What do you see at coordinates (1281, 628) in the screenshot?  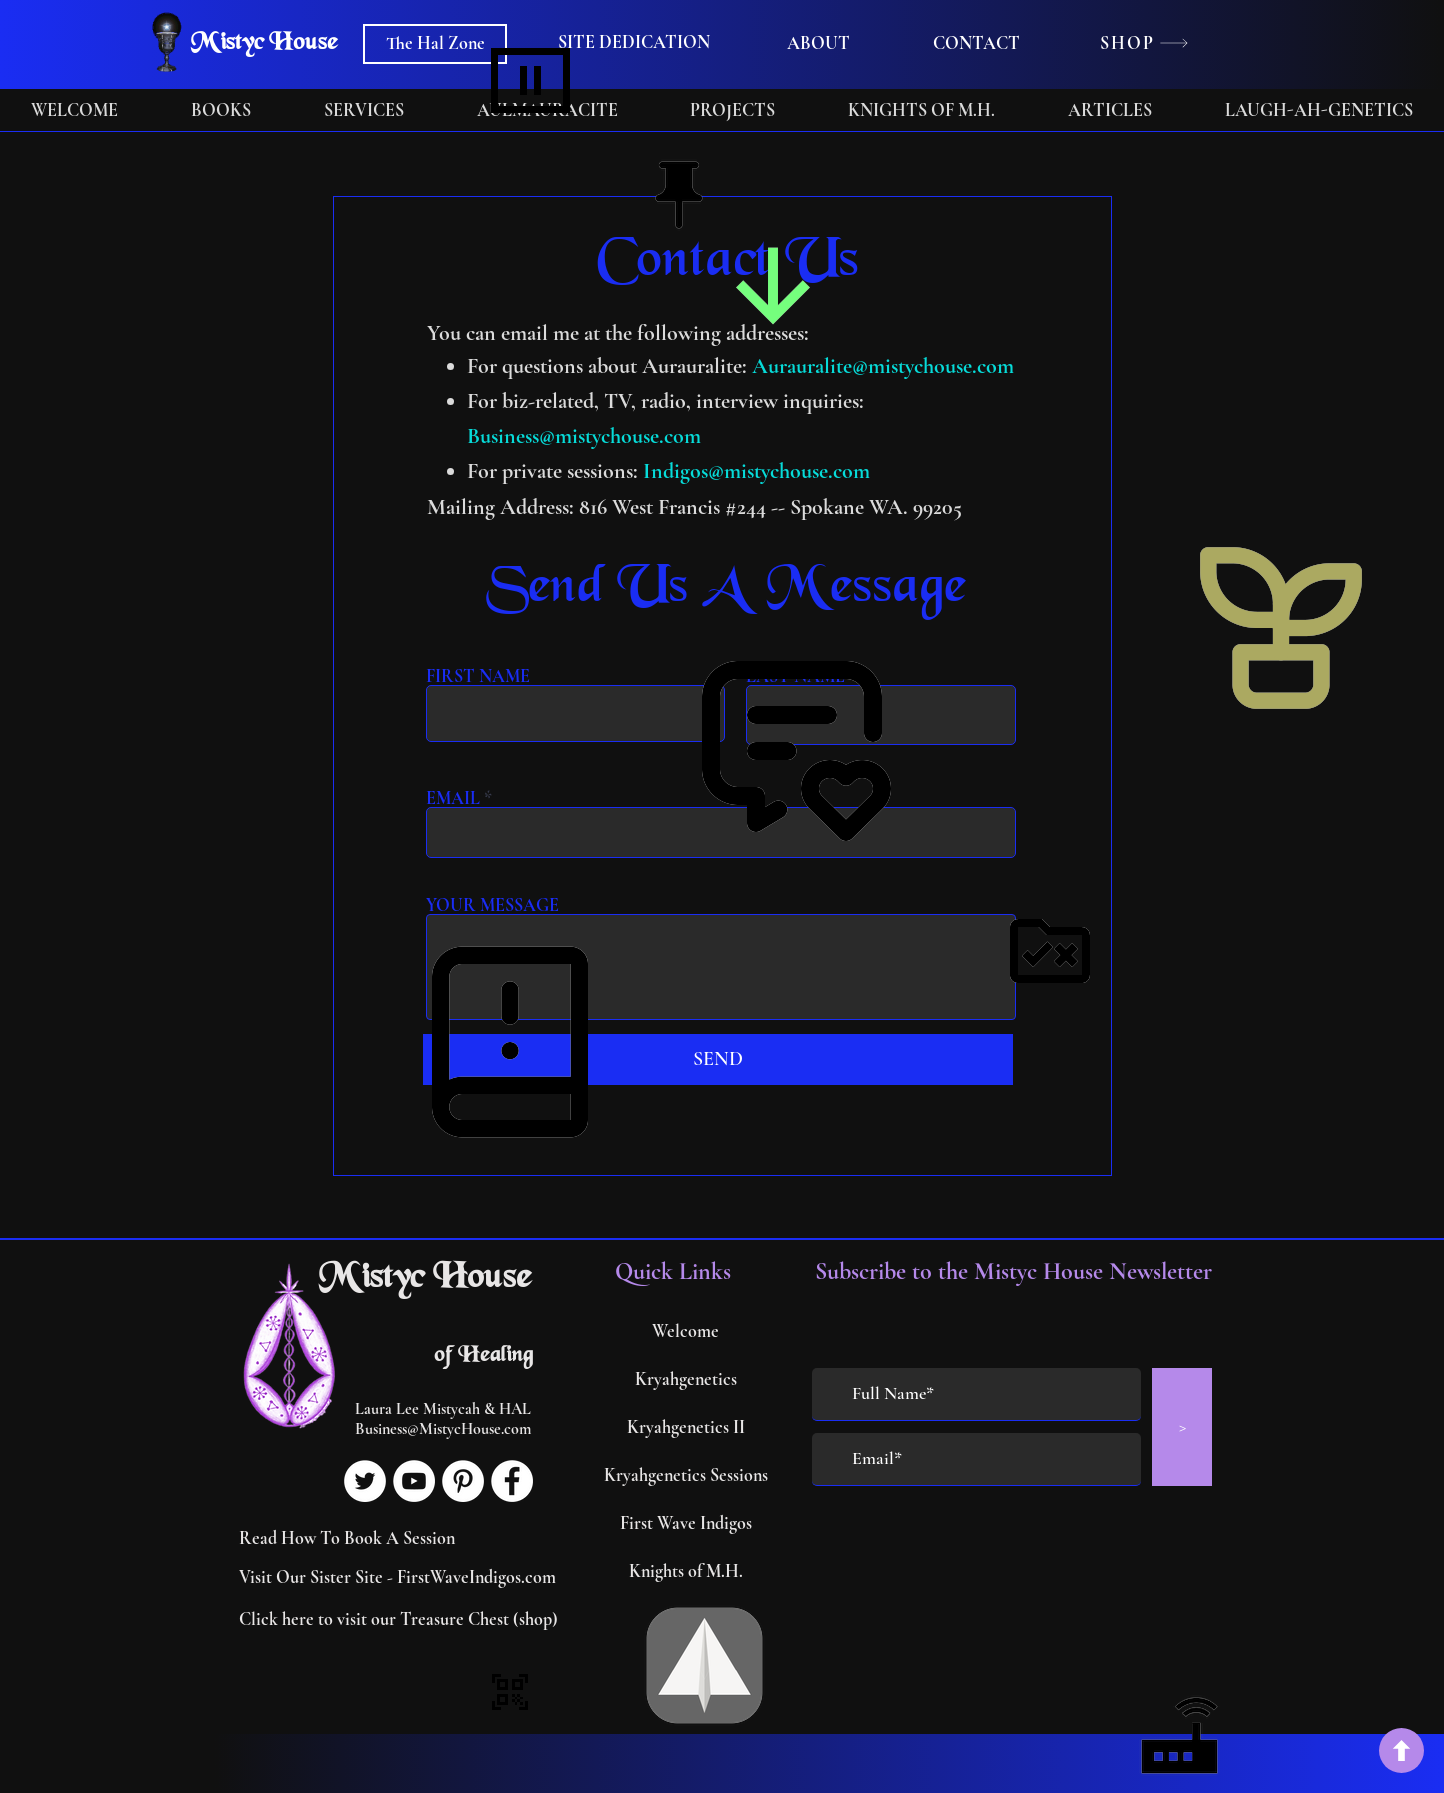 I see `view plant care or gardening features` at bounding box center [1281, 628].